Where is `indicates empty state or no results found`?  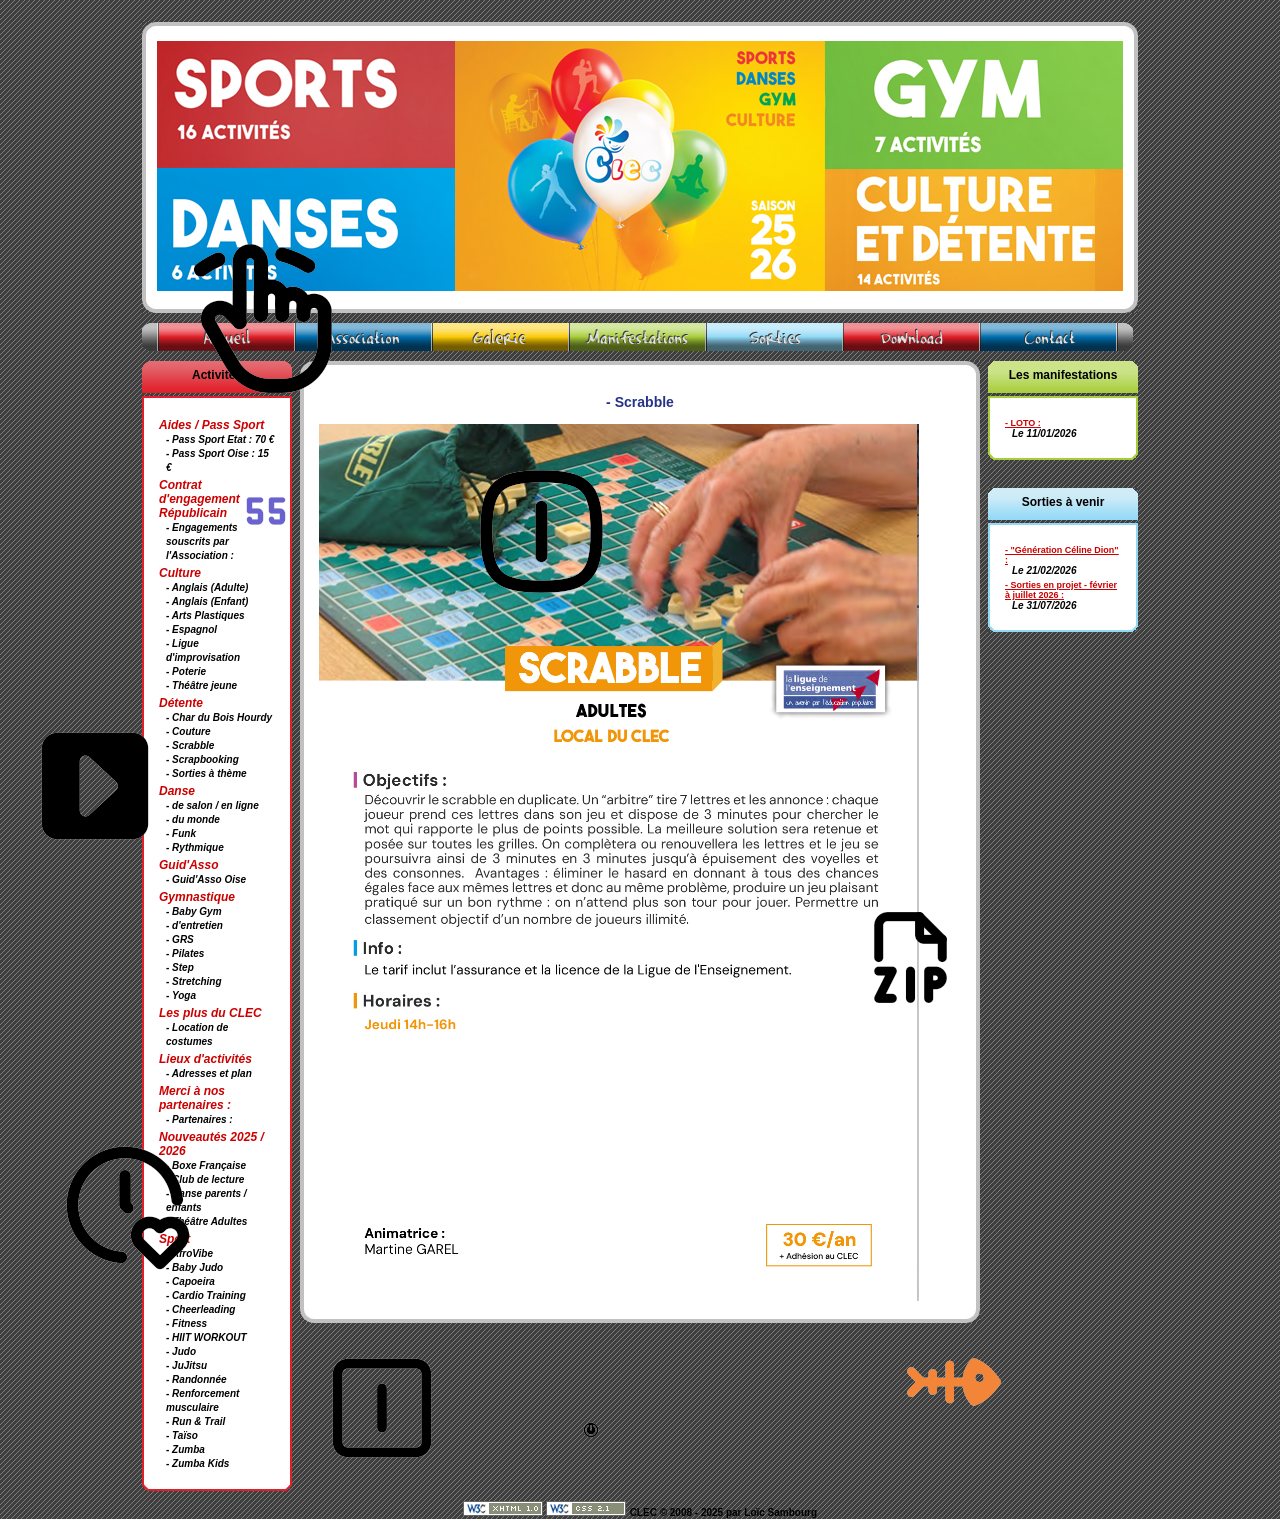
indicates empty state or no results found is located at coordinates (954, 1382).